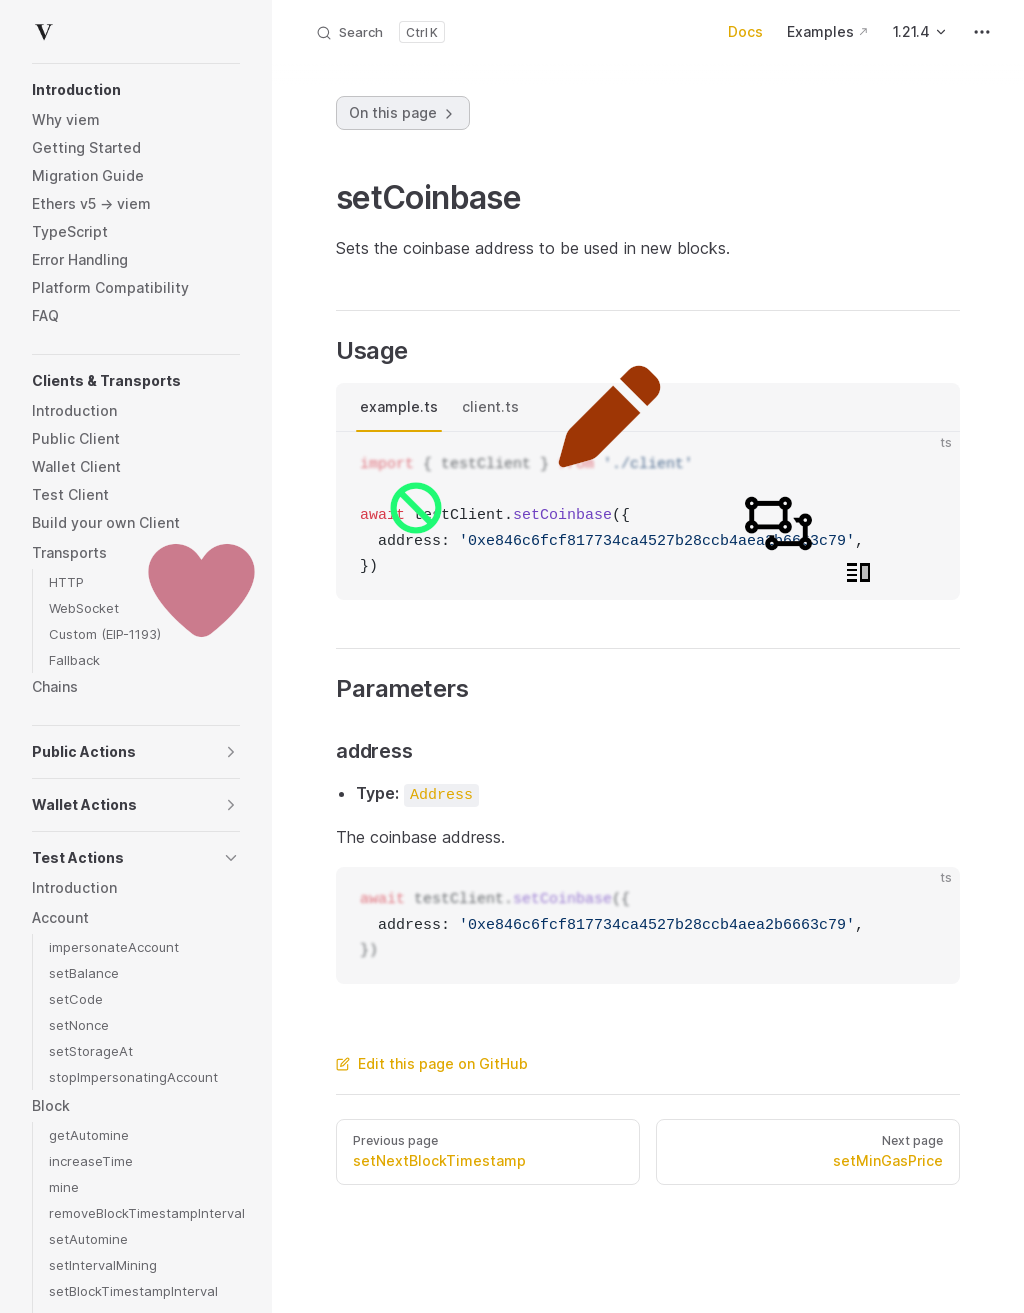 The height and width of the screenshot is (1313, 1024). Describe the element at coordinates (858, 572) in the screenshot. I see `split view into vertical panels` at that location.